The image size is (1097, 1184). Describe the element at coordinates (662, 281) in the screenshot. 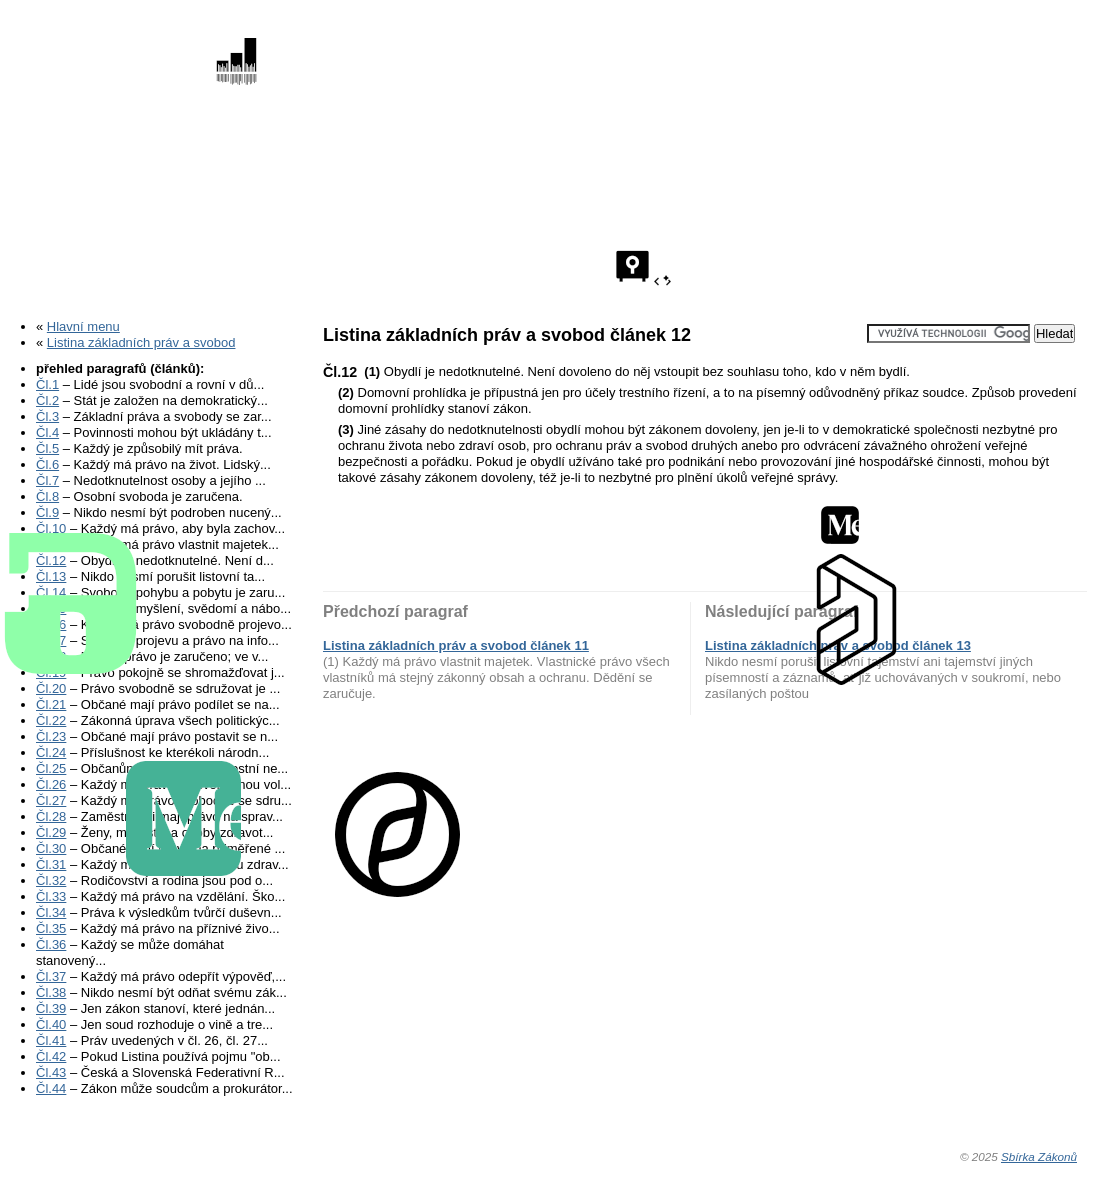

I see `access AI-powered code assistance` at that location.